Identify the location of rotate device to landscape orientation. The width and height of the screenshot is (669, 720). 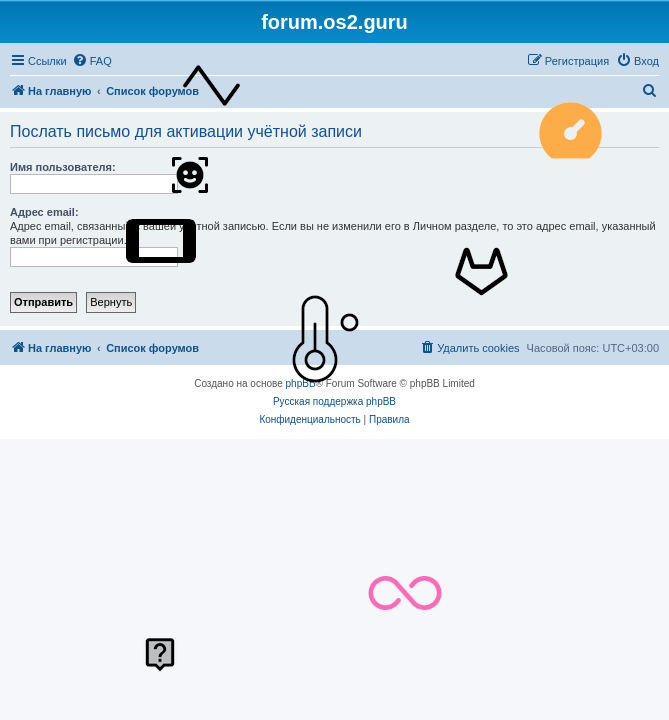
(161, 241).